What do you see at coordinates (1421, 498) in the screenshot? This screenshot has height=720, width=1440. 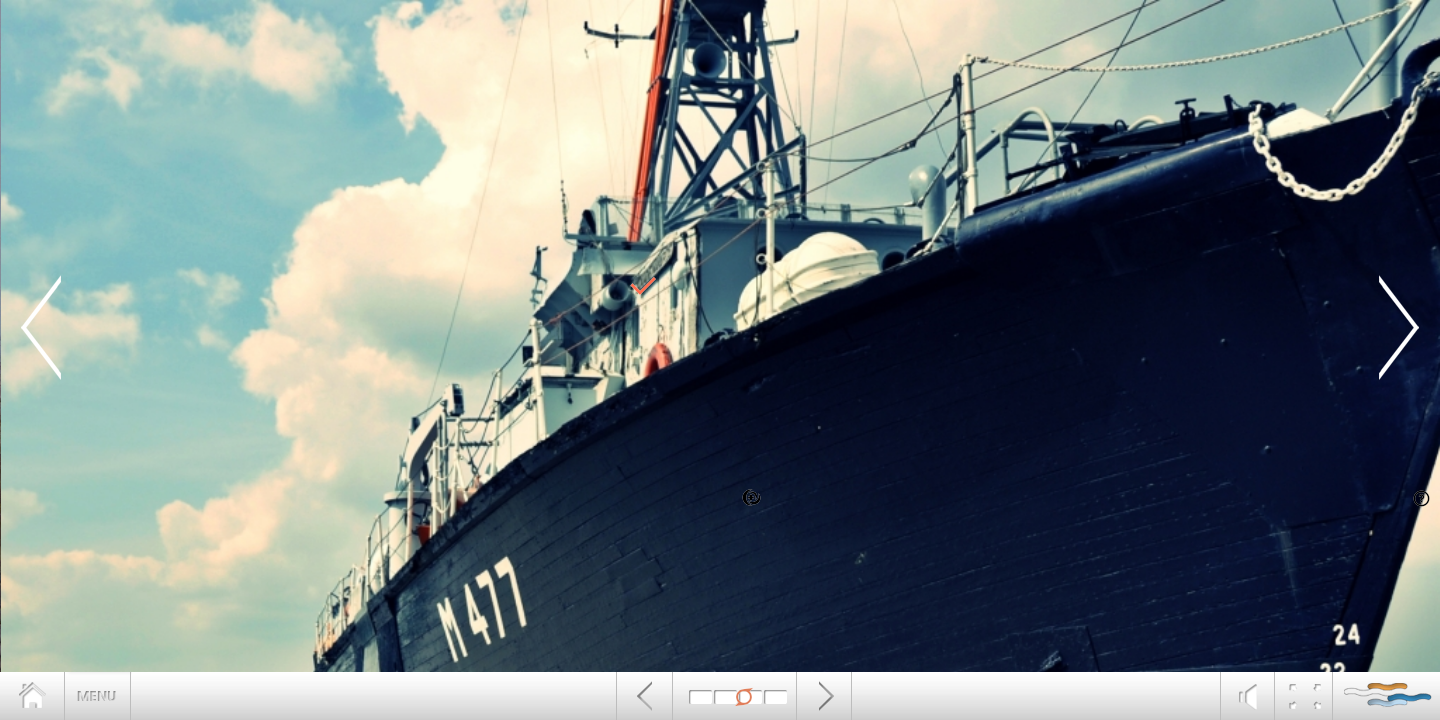 I see `access help or FAQ section` at bounding box center [1421, 498].